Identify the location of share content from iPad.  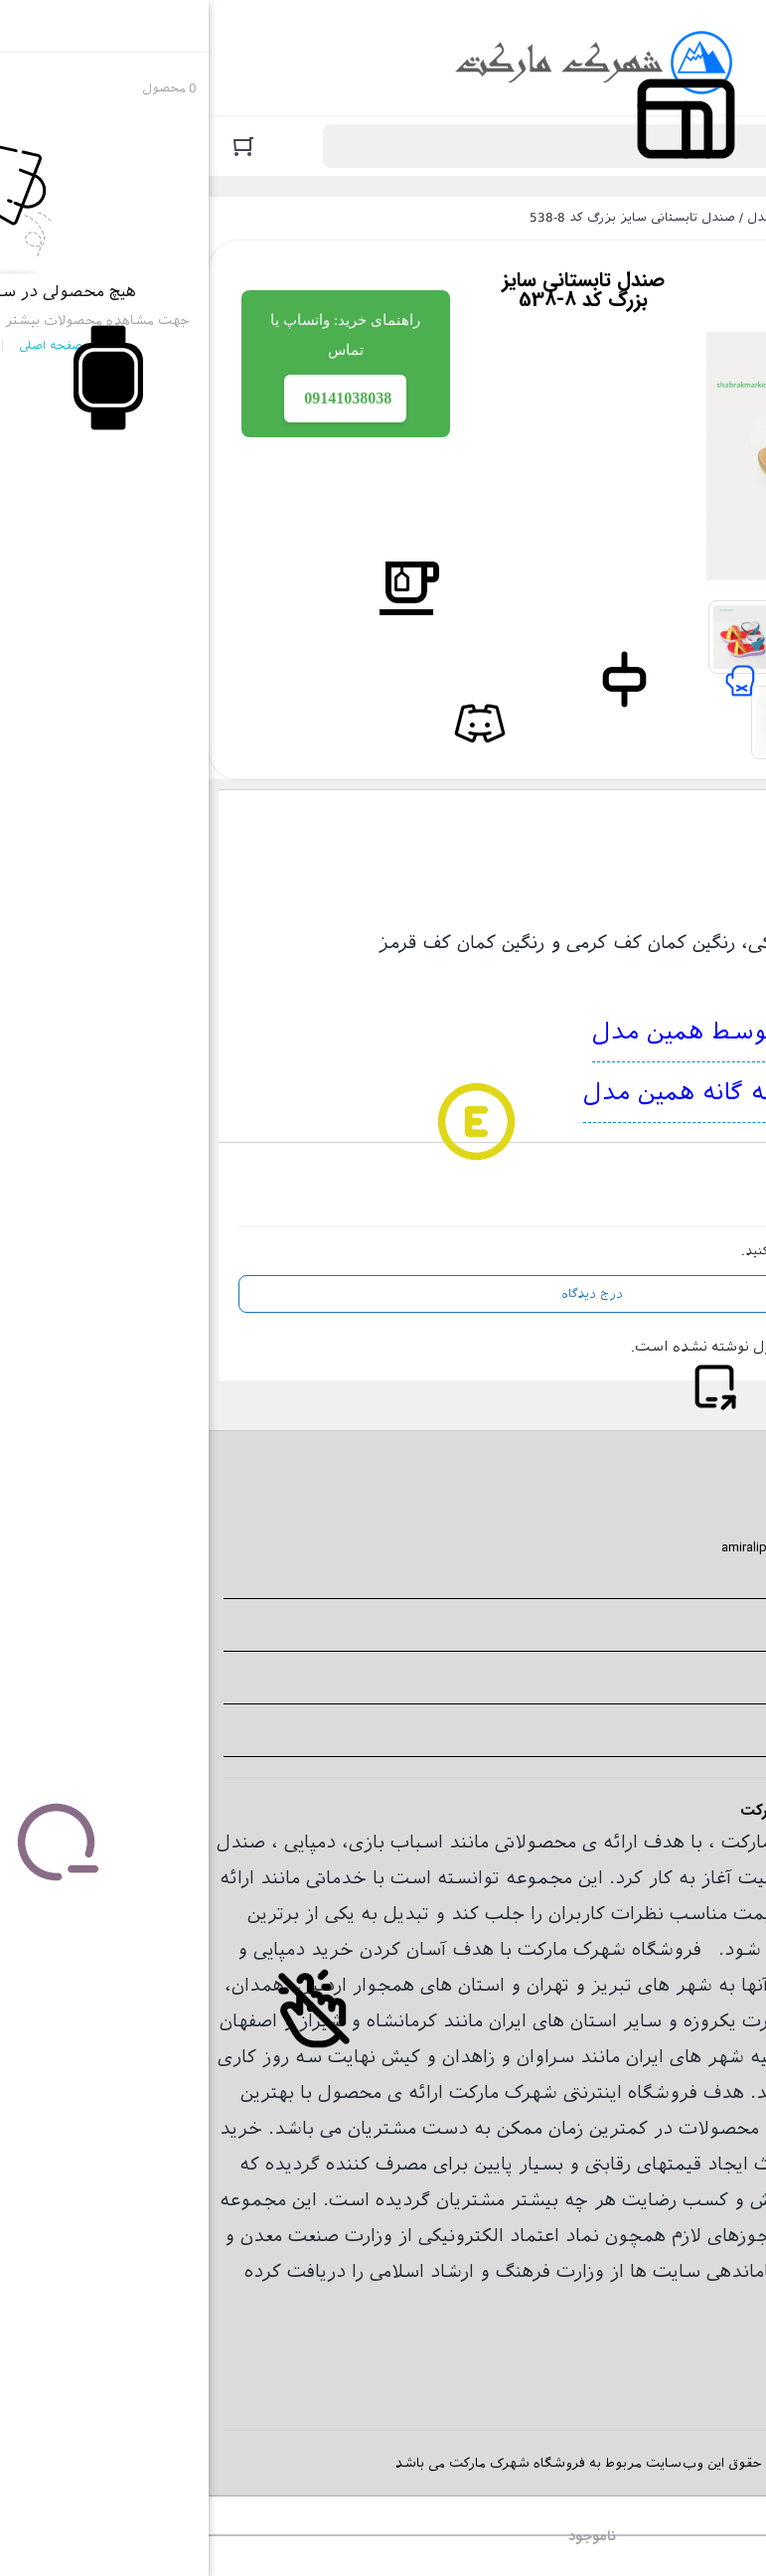
(714, 1386).